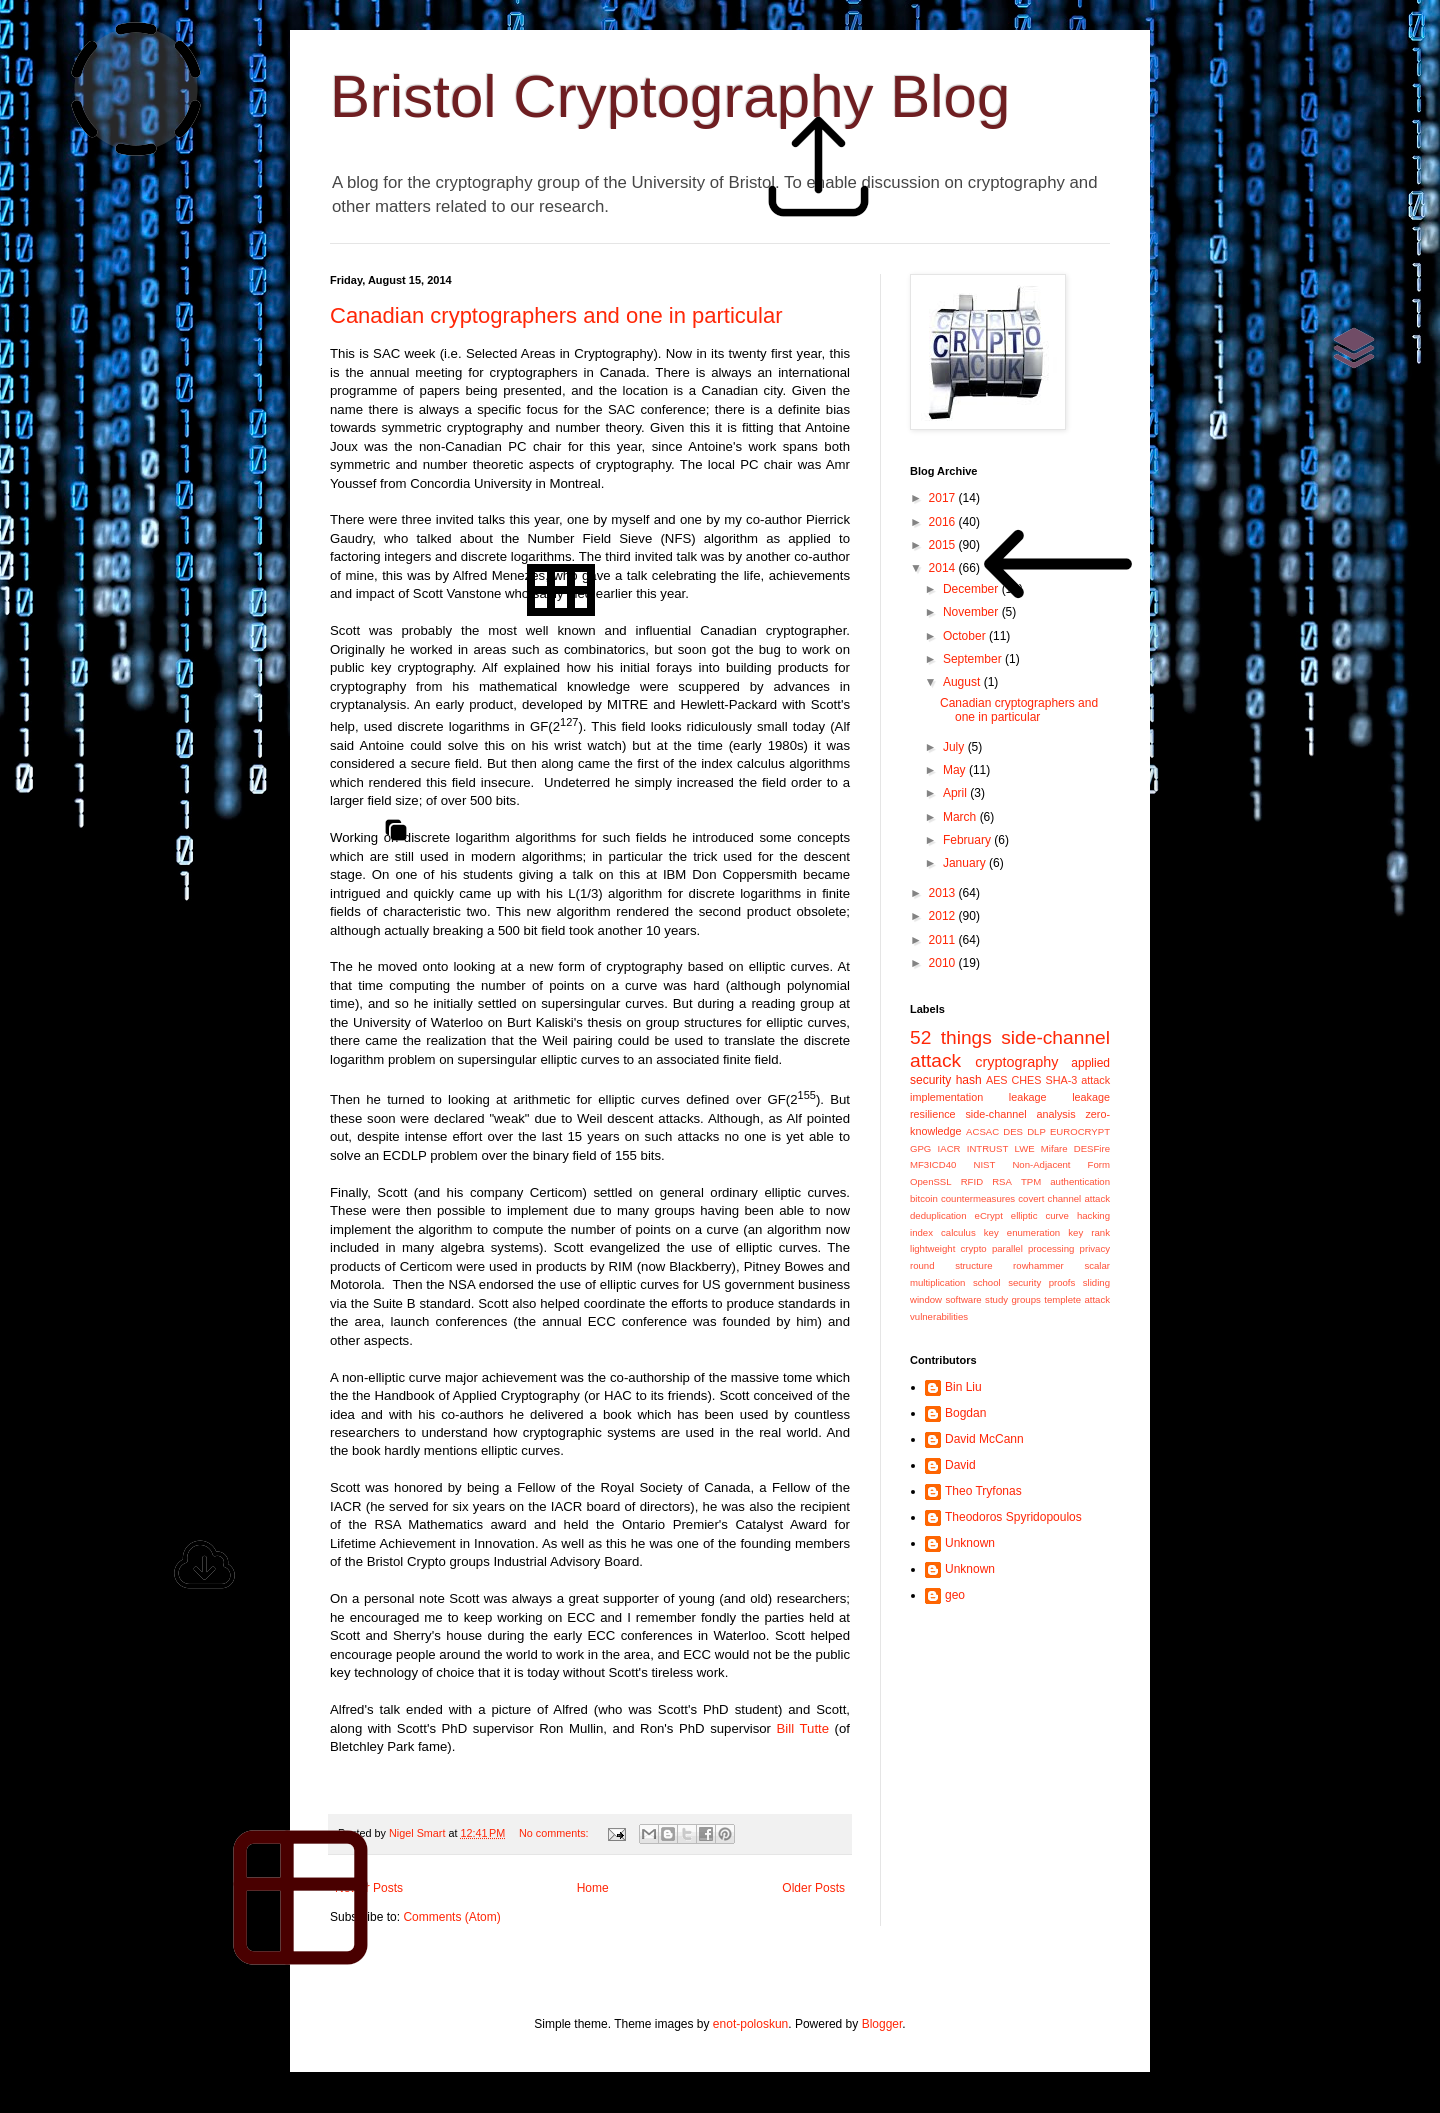 This screenshot has width=1440, height=2113. Describe the element at coordinates (300, 1897) in the screenshot. I see `view data in table format` at that location.